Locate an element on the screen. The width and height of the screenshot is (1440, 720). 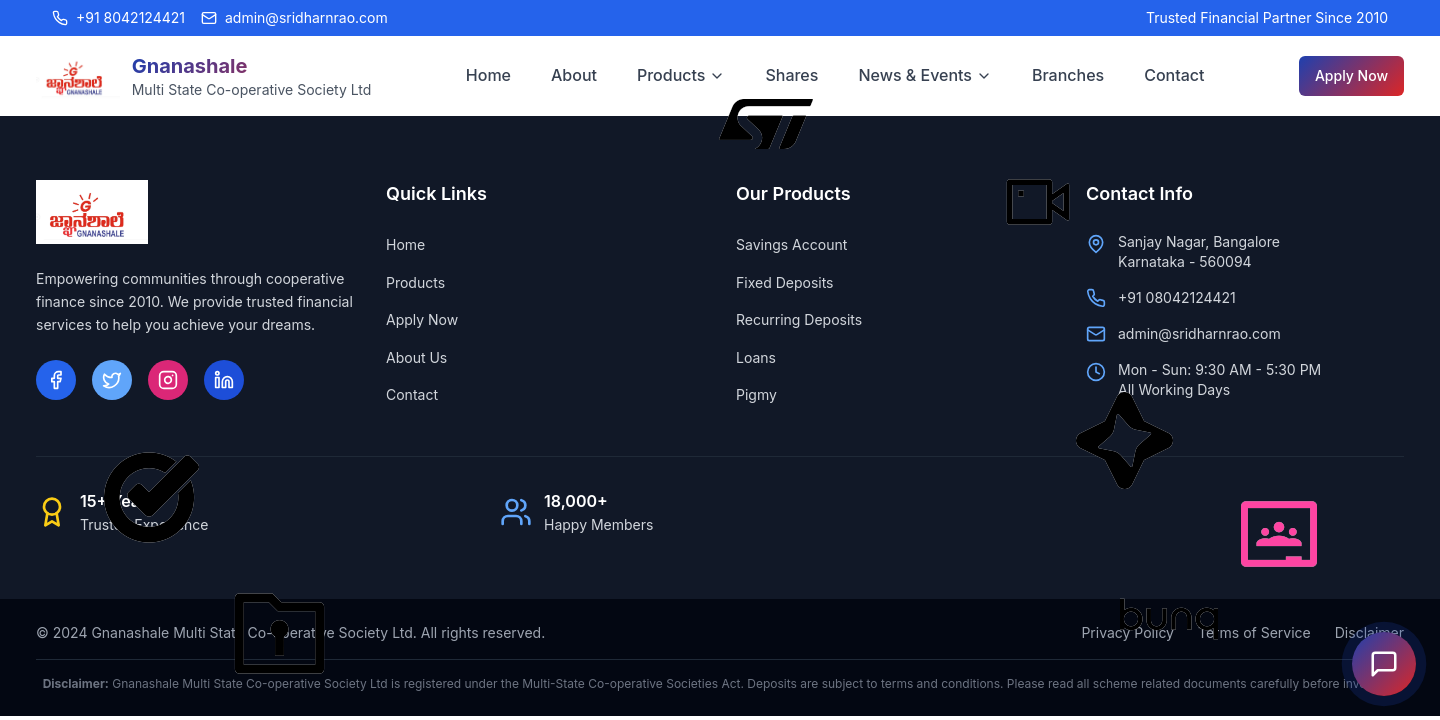
open the bunq banking app is located at coordinates (1169, 619).